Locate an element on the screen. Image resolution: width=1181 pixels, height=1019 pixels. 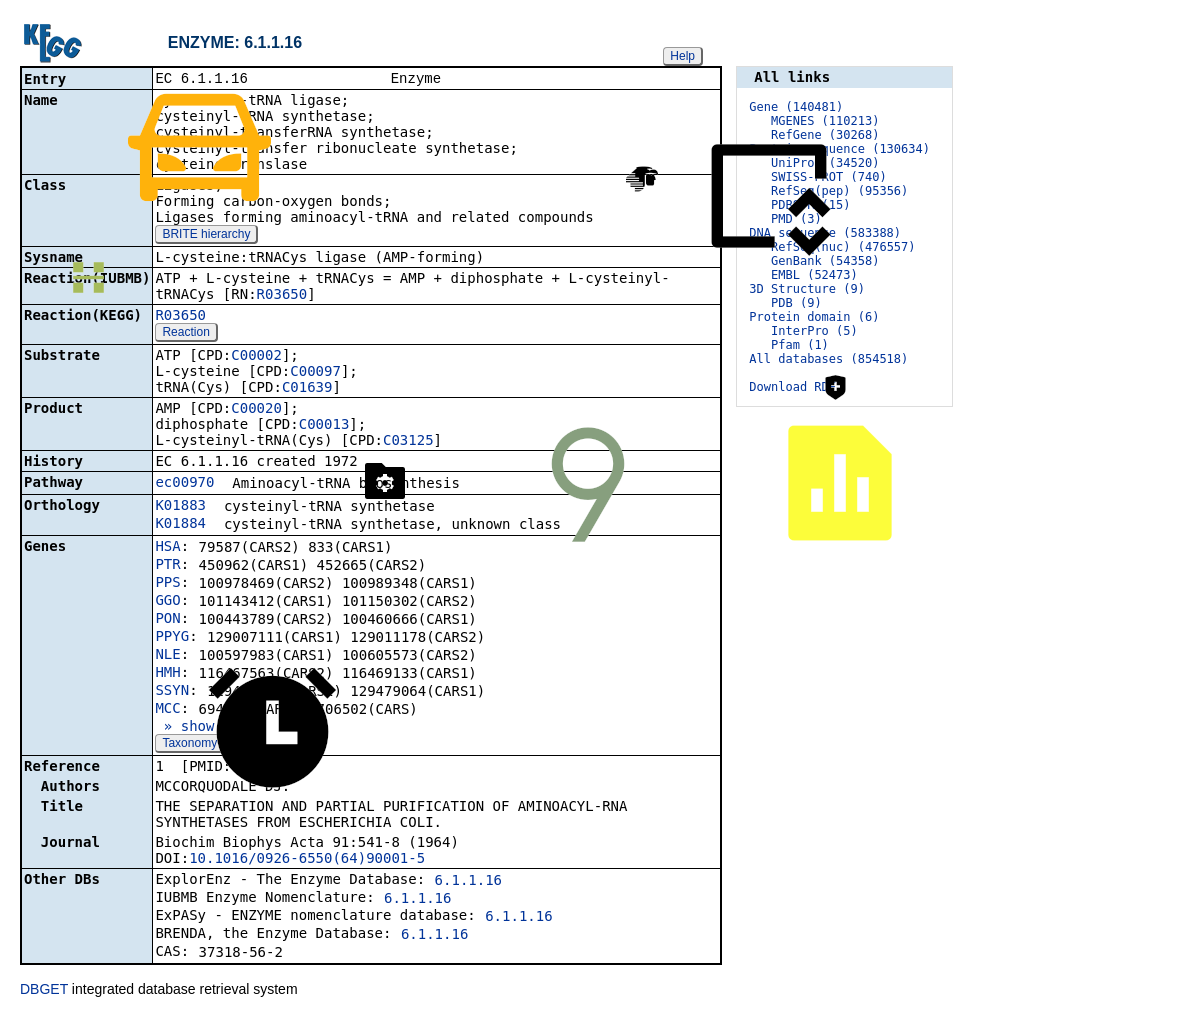
set or manage alarms is located at coordinates (272, 725).